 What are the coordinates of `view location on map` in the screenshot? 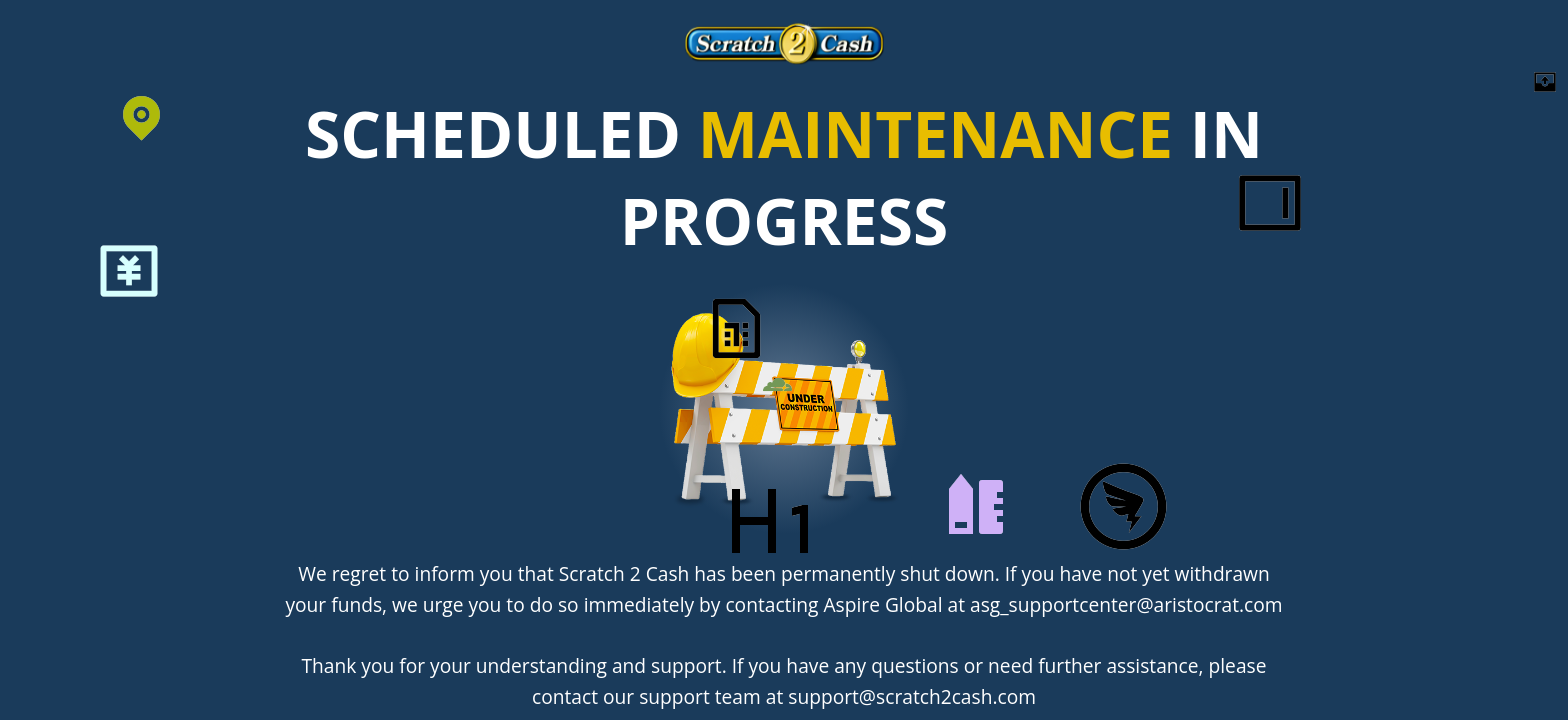 It's located at (141, 116).